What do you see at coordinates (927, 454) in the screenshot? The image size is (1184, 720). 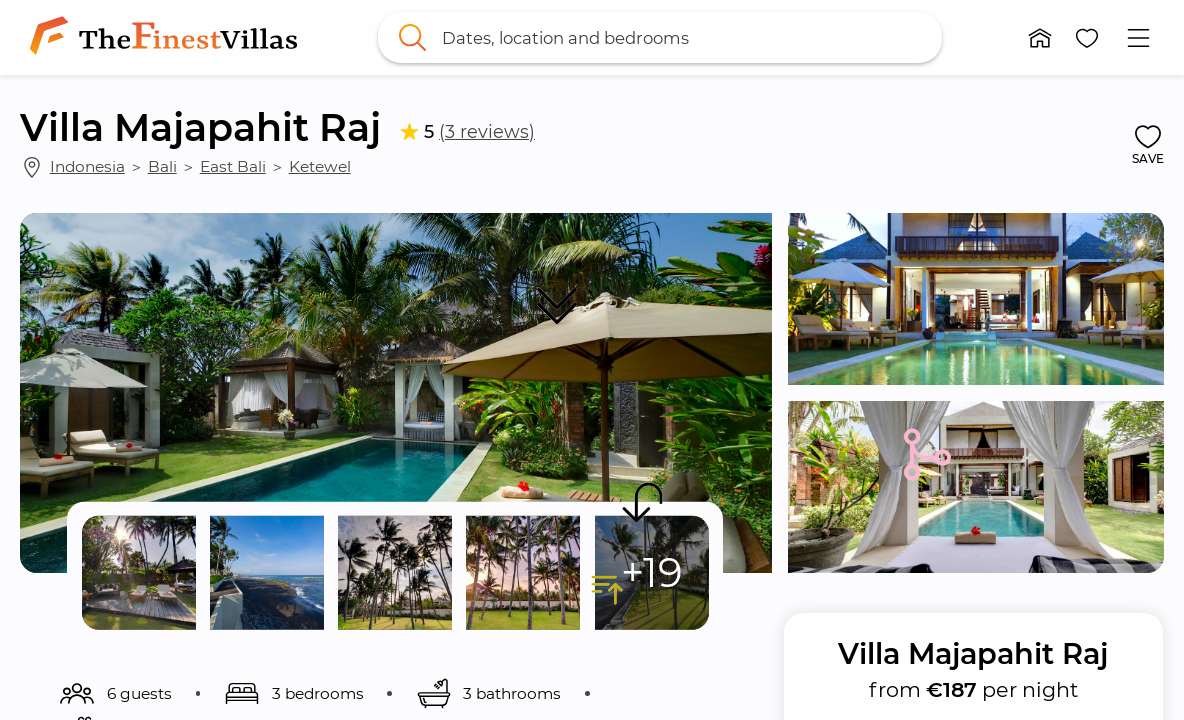 I see `merge a branch into the main codebase` at bounding box center [927, 454].